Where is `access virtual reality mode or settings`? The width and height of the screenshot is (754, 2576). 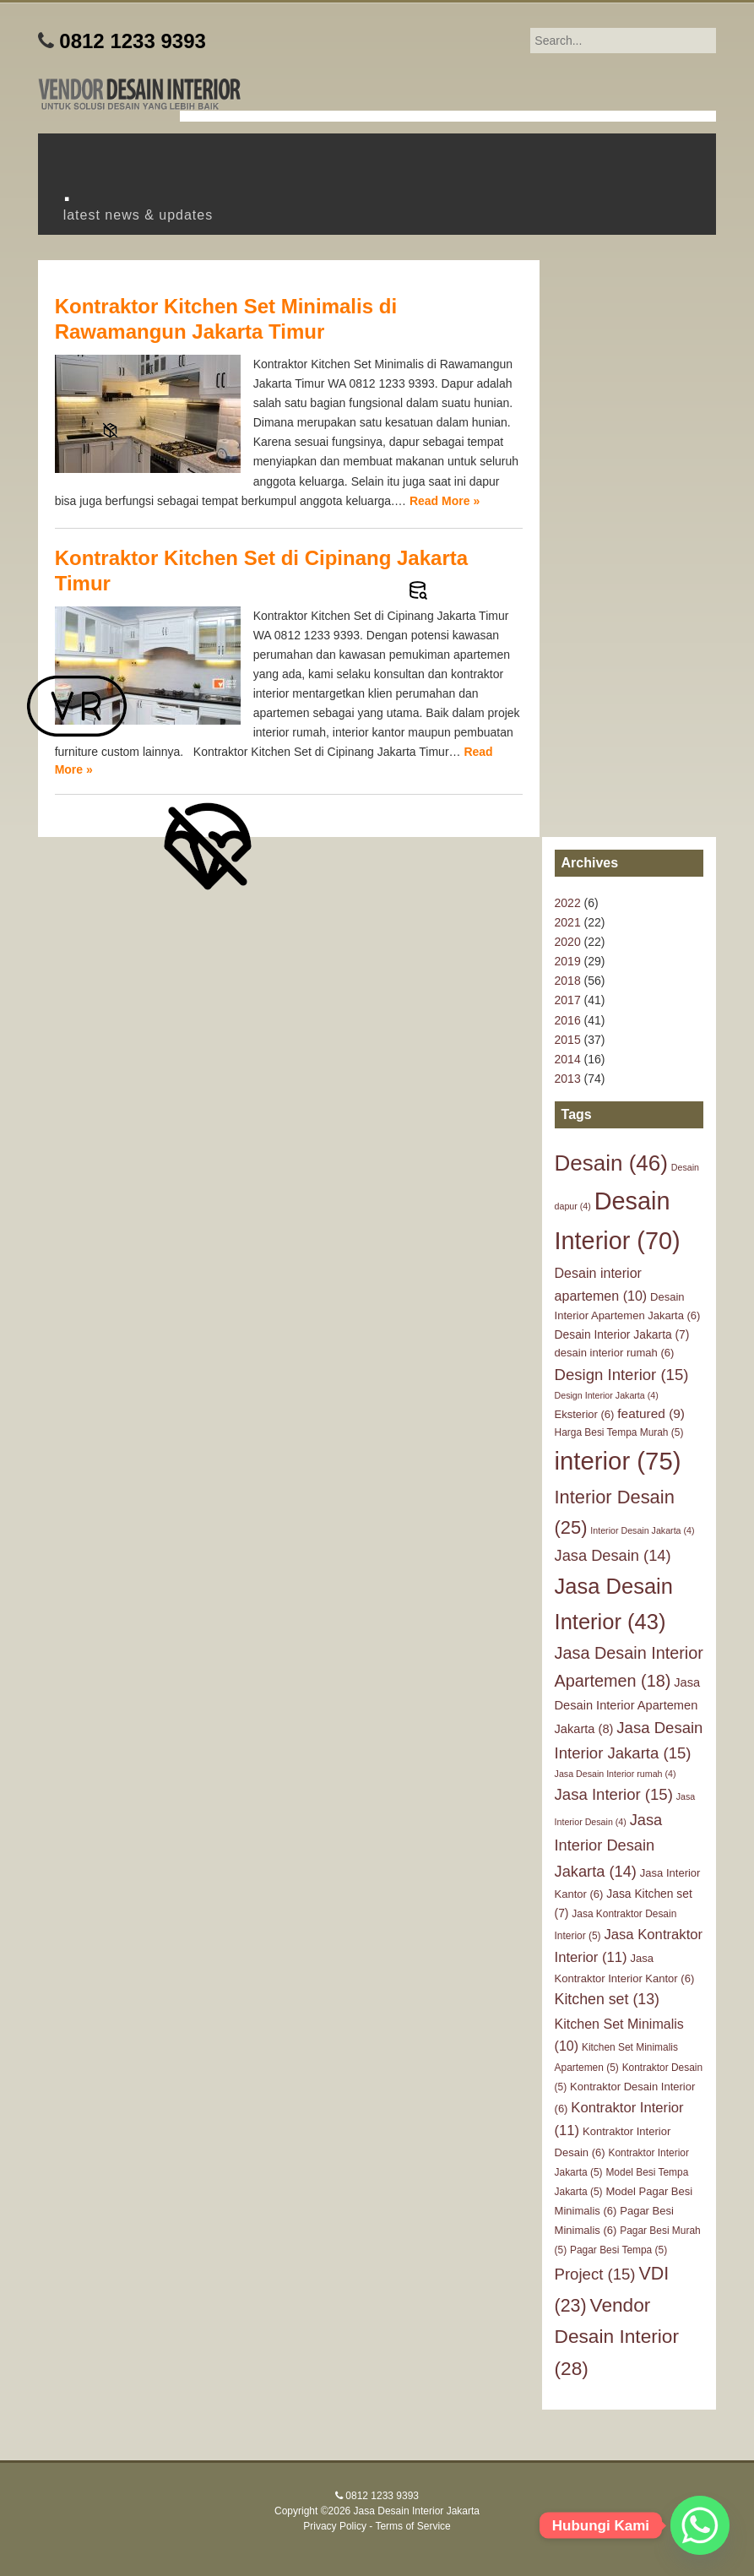 access virtual reality mode or settings is located at coordinates (77, 706).